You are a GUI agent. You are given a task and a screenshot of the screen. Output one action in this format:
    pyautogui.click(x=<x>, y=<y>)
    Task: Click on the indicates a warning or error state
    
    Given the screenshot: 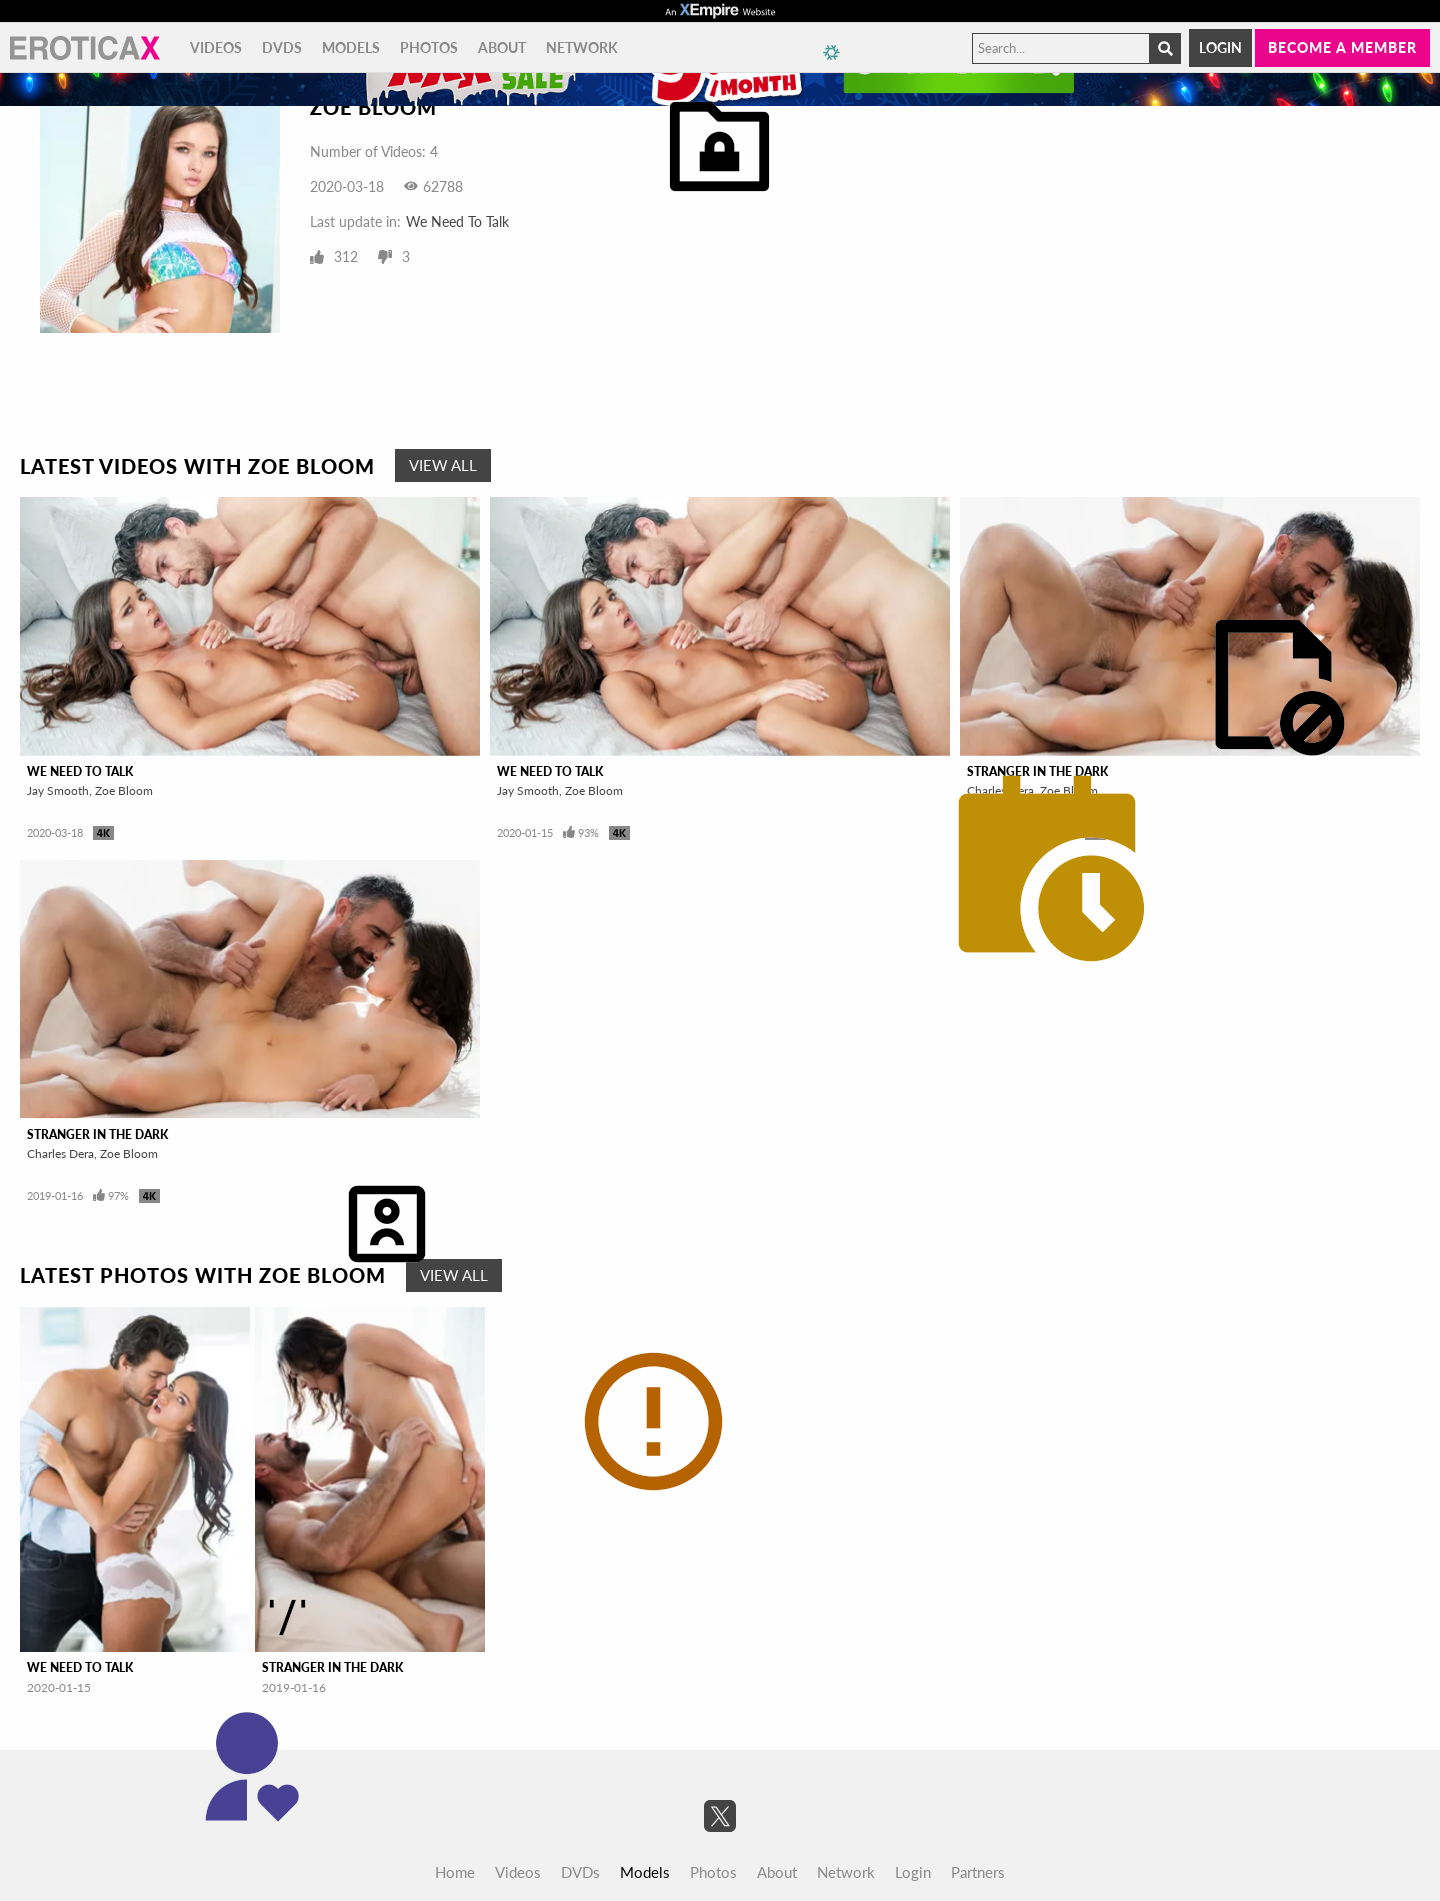 What is the action you would take?
    pyautogui.click(x=653, y=1421)
    